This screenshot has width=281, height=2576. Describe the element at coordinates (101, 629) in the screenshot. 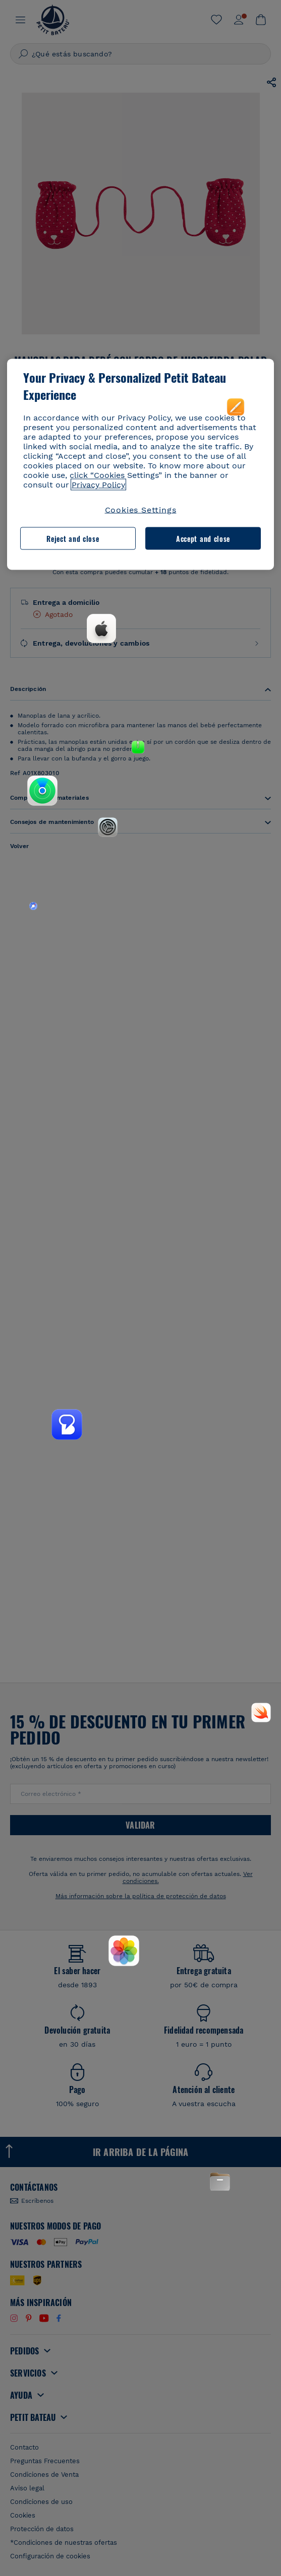

I see `open system preferences or settings` at that location.